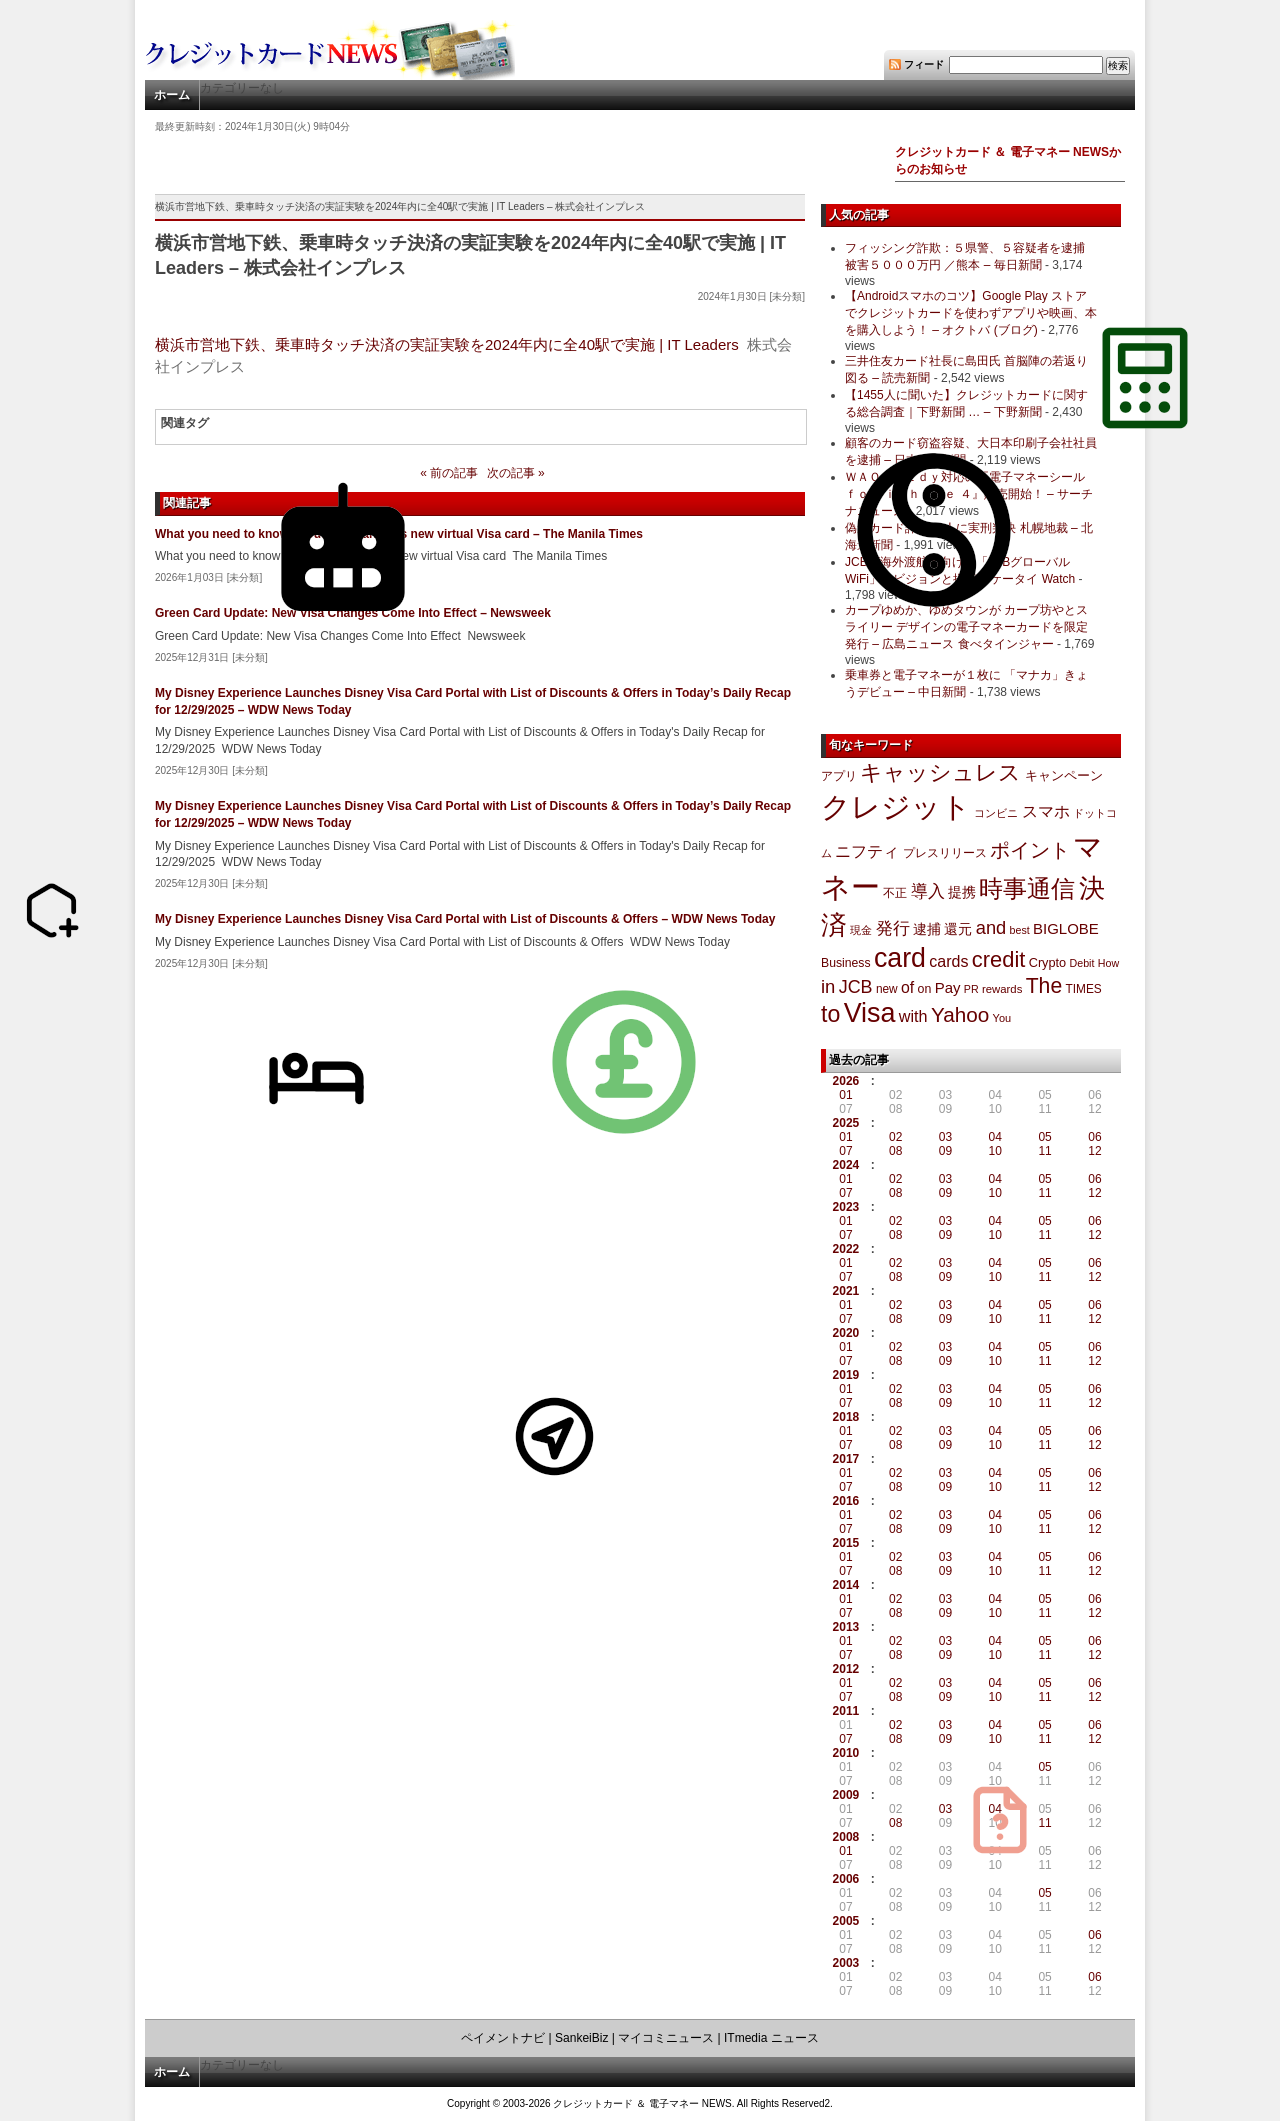 Image resolution: width=1280 pixels, height=2121 pixels. Describe the element at coordinates (343, 554) in the screenshot. I see `access AI assistant or chatbot features` at that location.